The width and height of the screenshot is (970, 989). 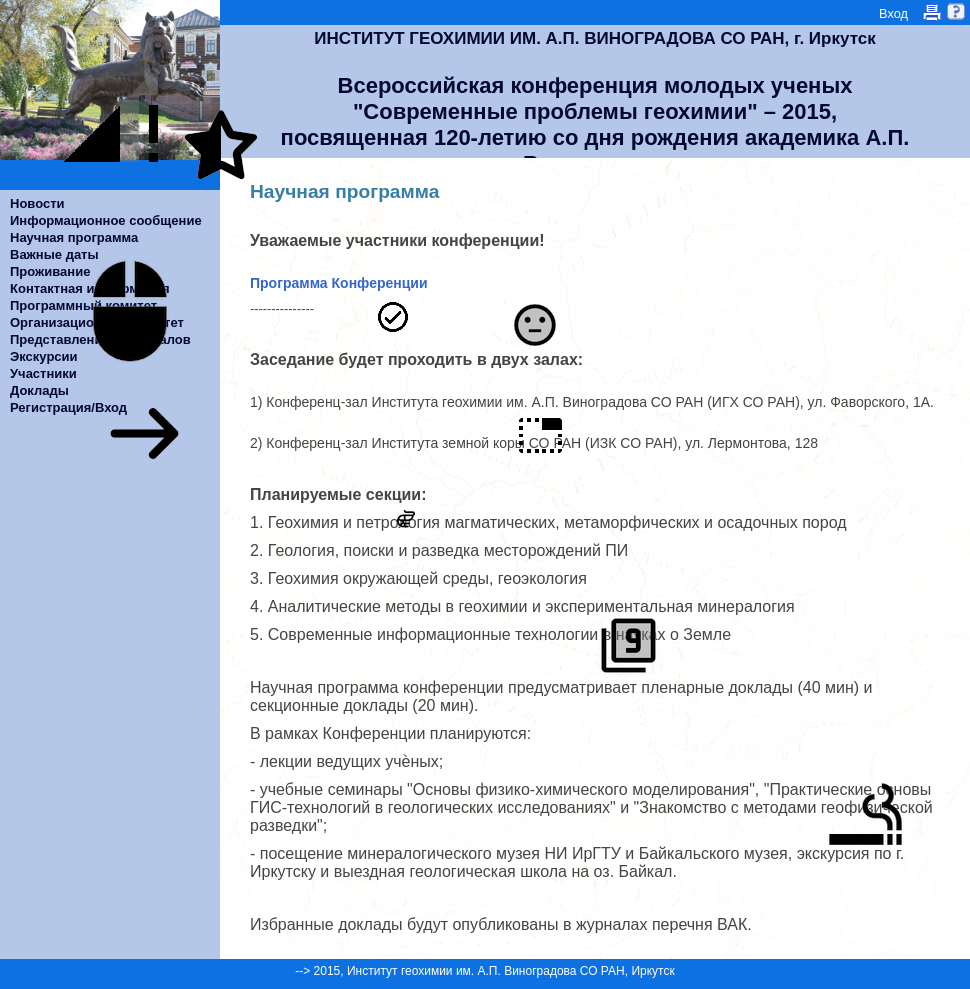 What do you see at coordinates (540, 435) in the screenshot?
I see `an inactive or unselected browser tab` at bounding box center [540, 435].